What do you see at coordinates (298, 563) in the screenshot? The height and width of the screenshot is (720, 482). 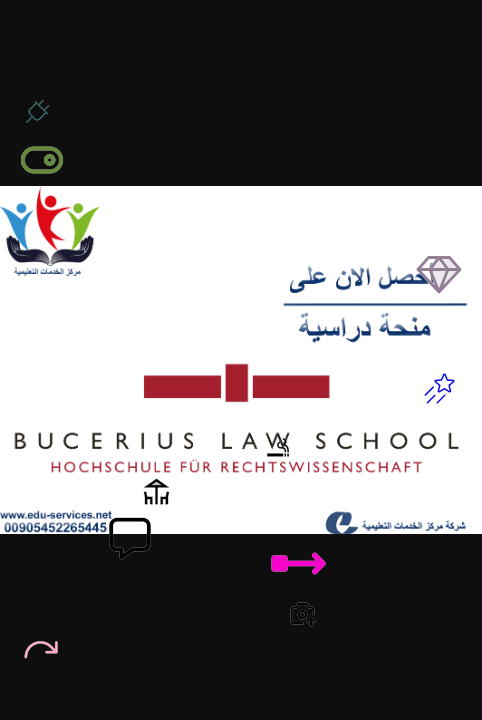 I see `move item to the right` at bounding box center [298, 563].